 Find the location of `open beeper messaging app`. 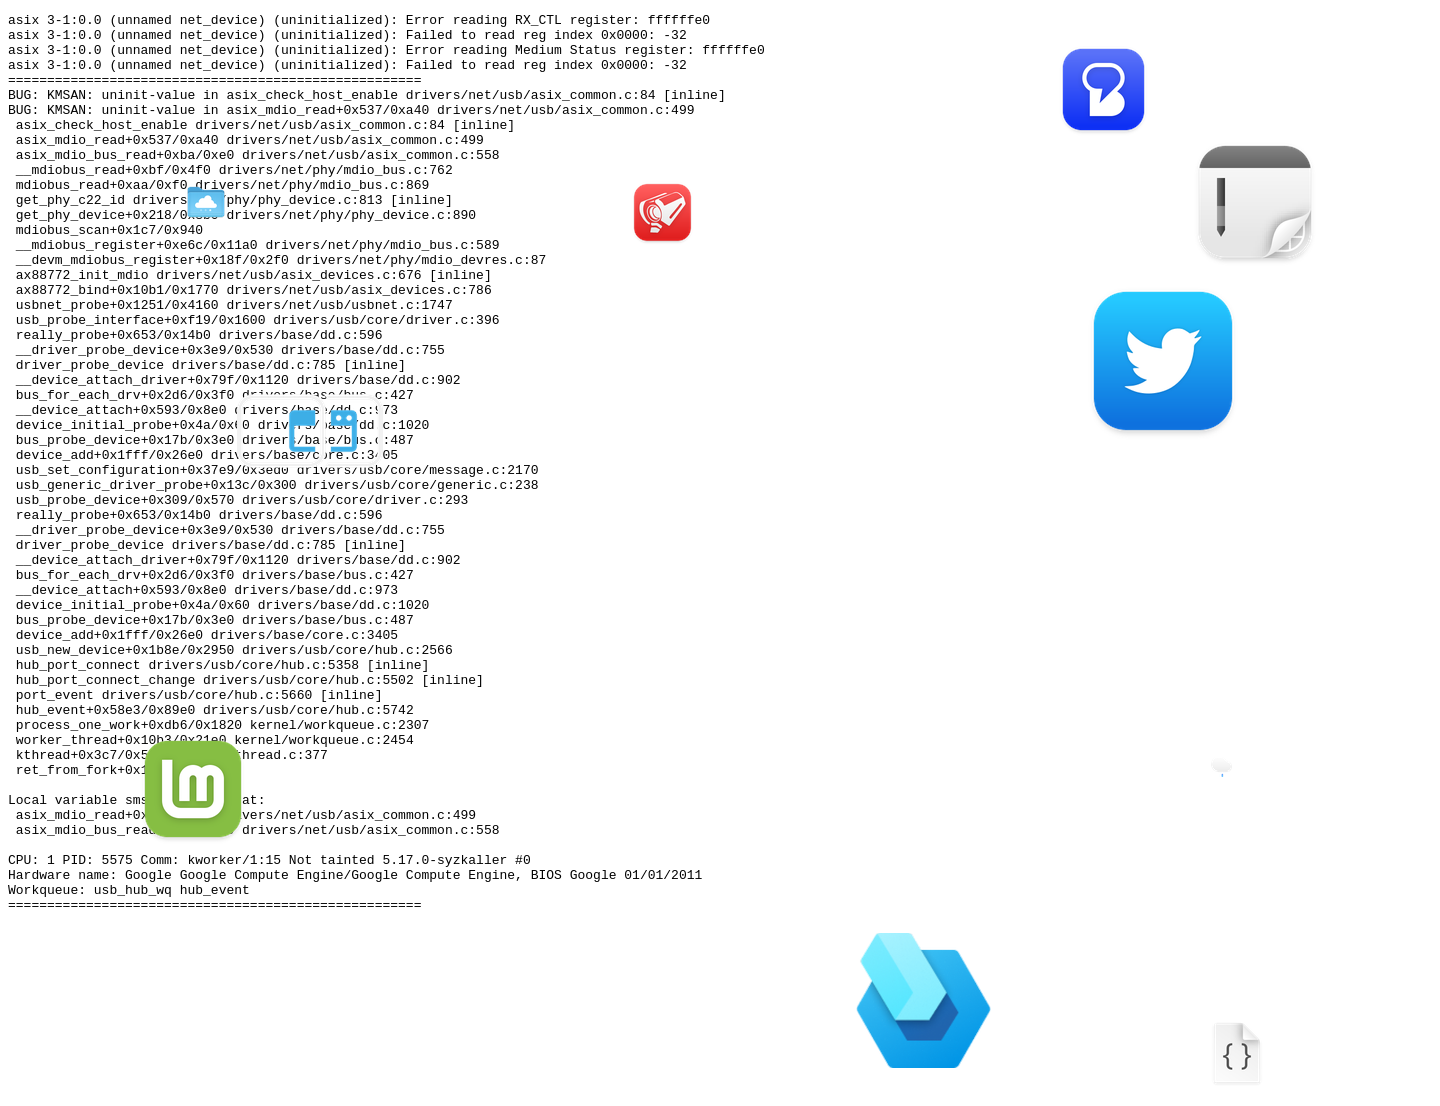

open beeper messaging app is located at coordinates (1103, 89).